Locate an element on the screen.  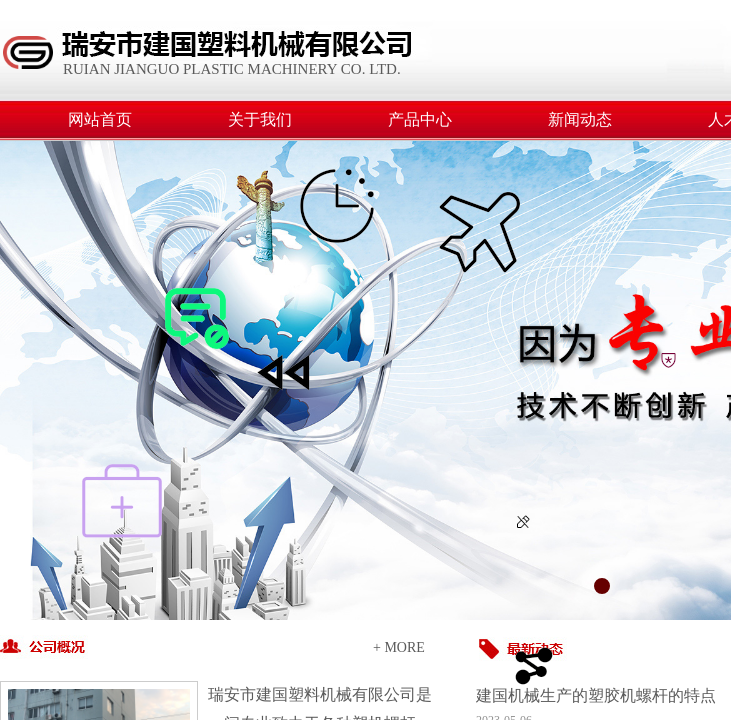
editing is disabled or unavailable is located at coordinates (523, 522).